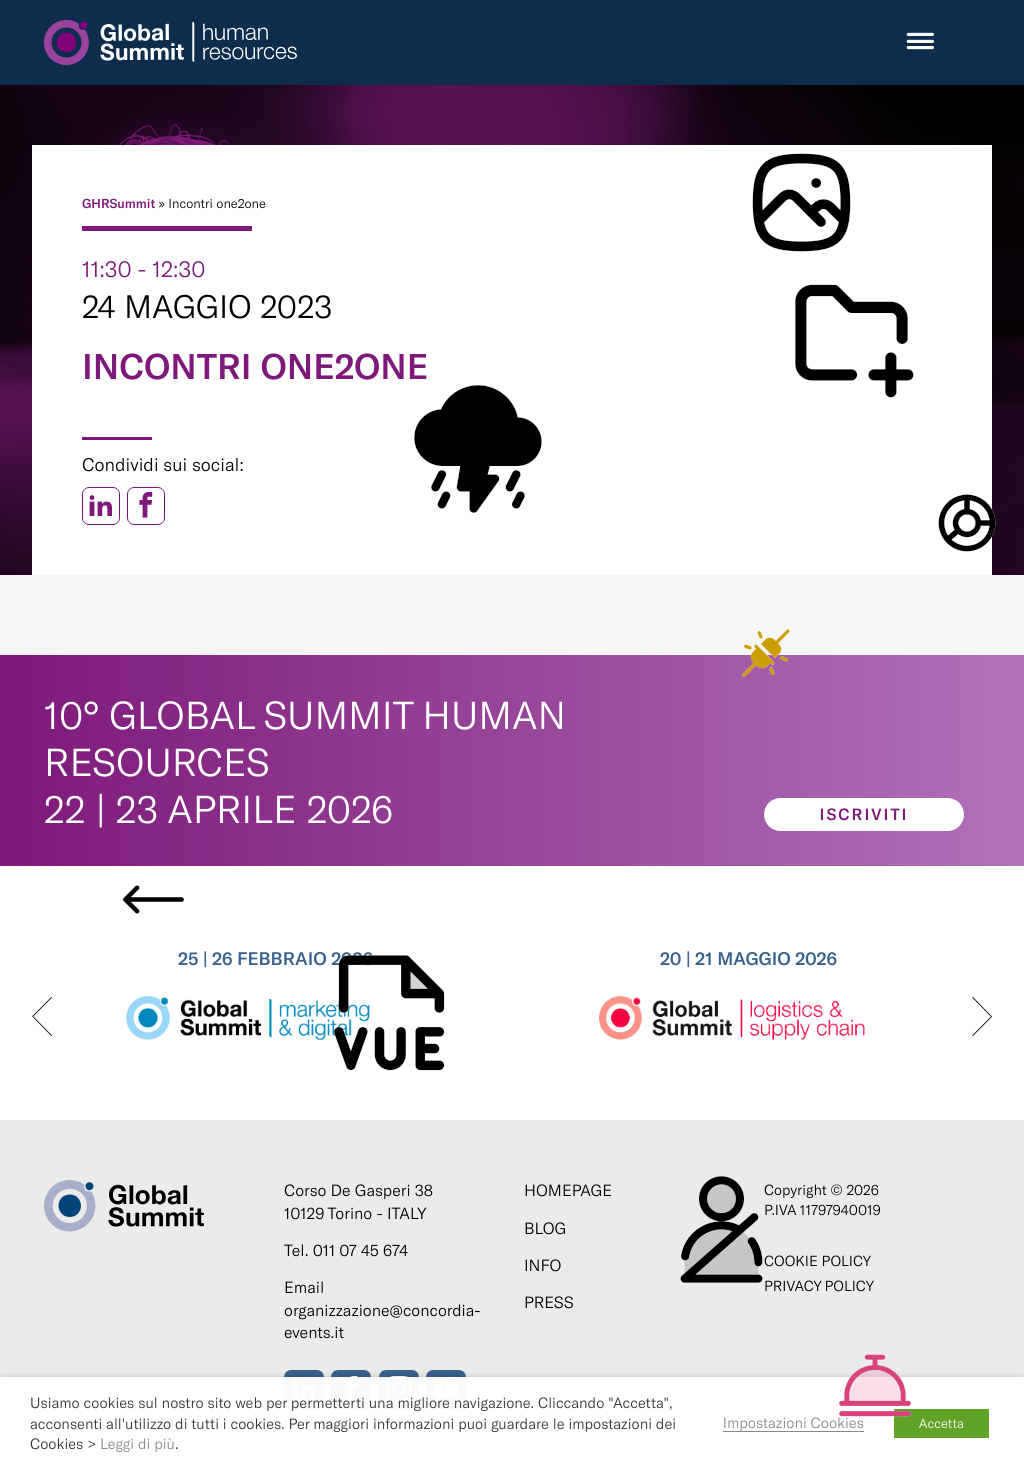 The height and width of the screenshot is (1469, 1024). Describe the element at coordinates (766, 653) in the screenshot. I see `indicates an active connection or paired devices` at that location.